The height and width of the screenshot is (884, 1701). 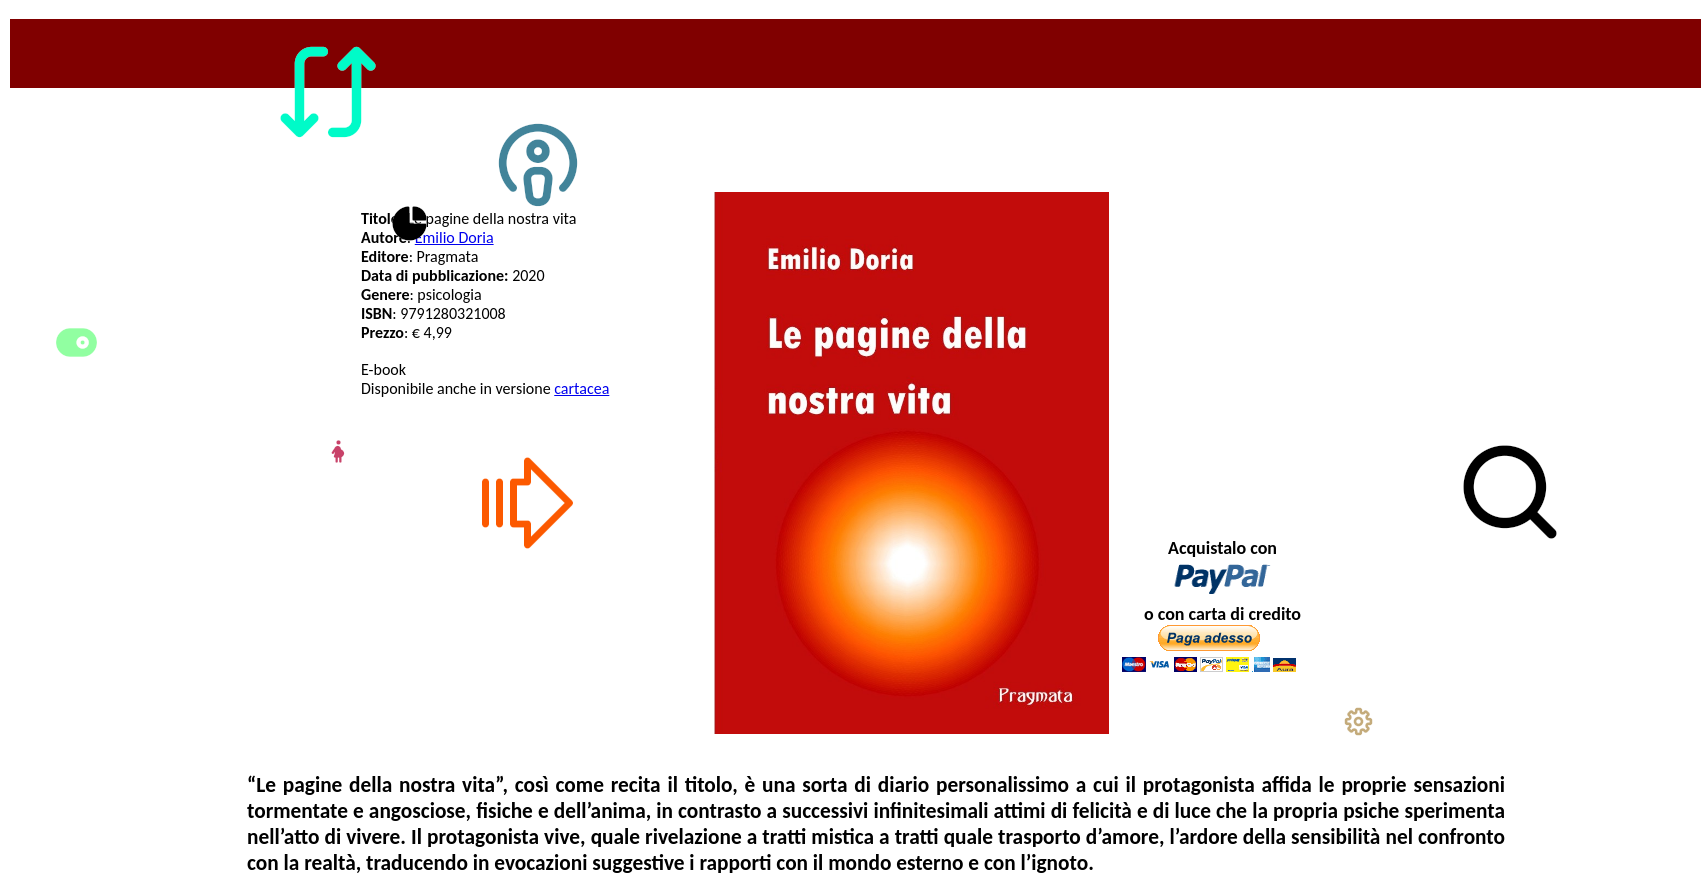 What do you see at coordinates (538, 163) in the screenshot?
I see `open apple podcasts app` at bounding box center [538, 163].